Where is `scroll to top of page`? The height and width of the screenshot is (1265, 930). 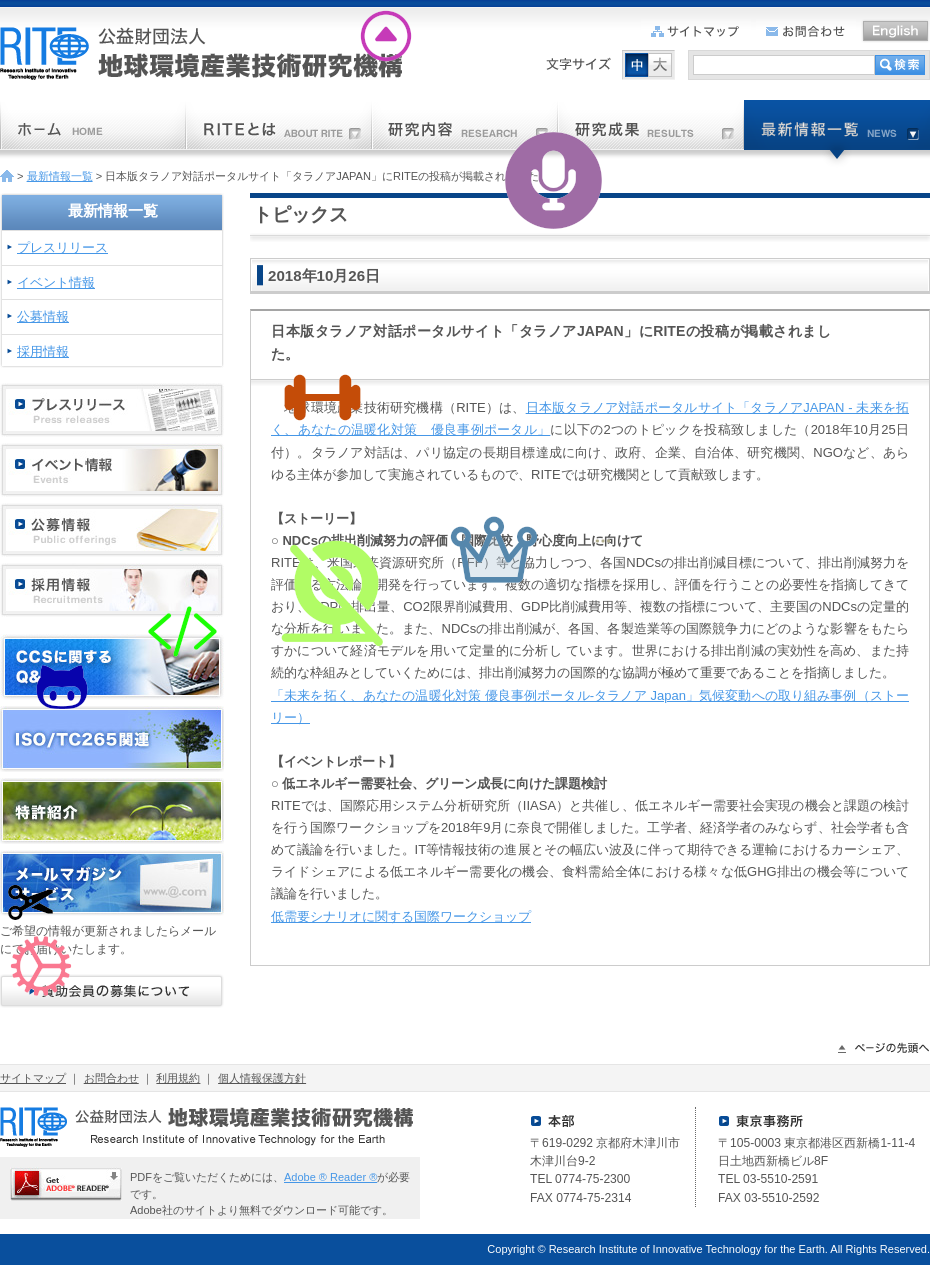 scroll to top of page is located at coordinates (386, 36).